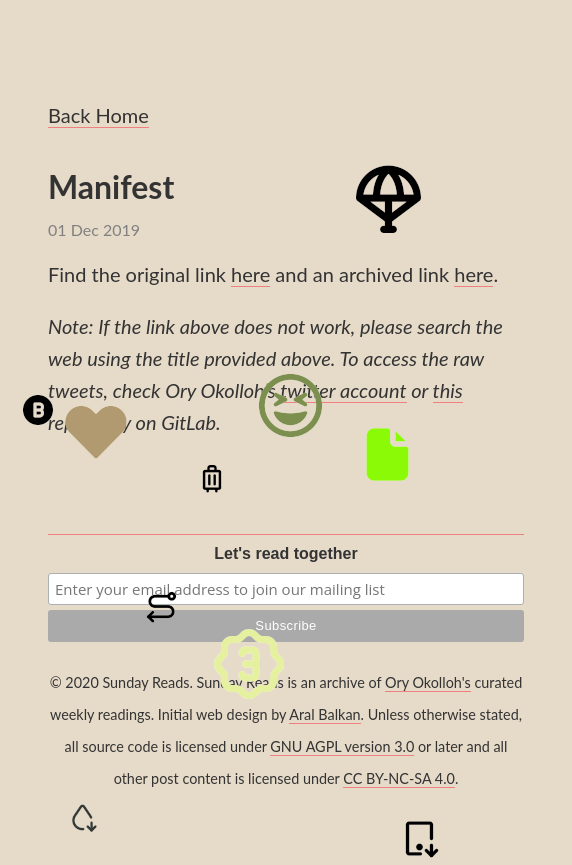 This screenshot has width=572, height=865. What do you see at coordinates (249, 664) in the screenshot?
I see `indicates third place or bronze ranking` at bounding box center [249, 664].